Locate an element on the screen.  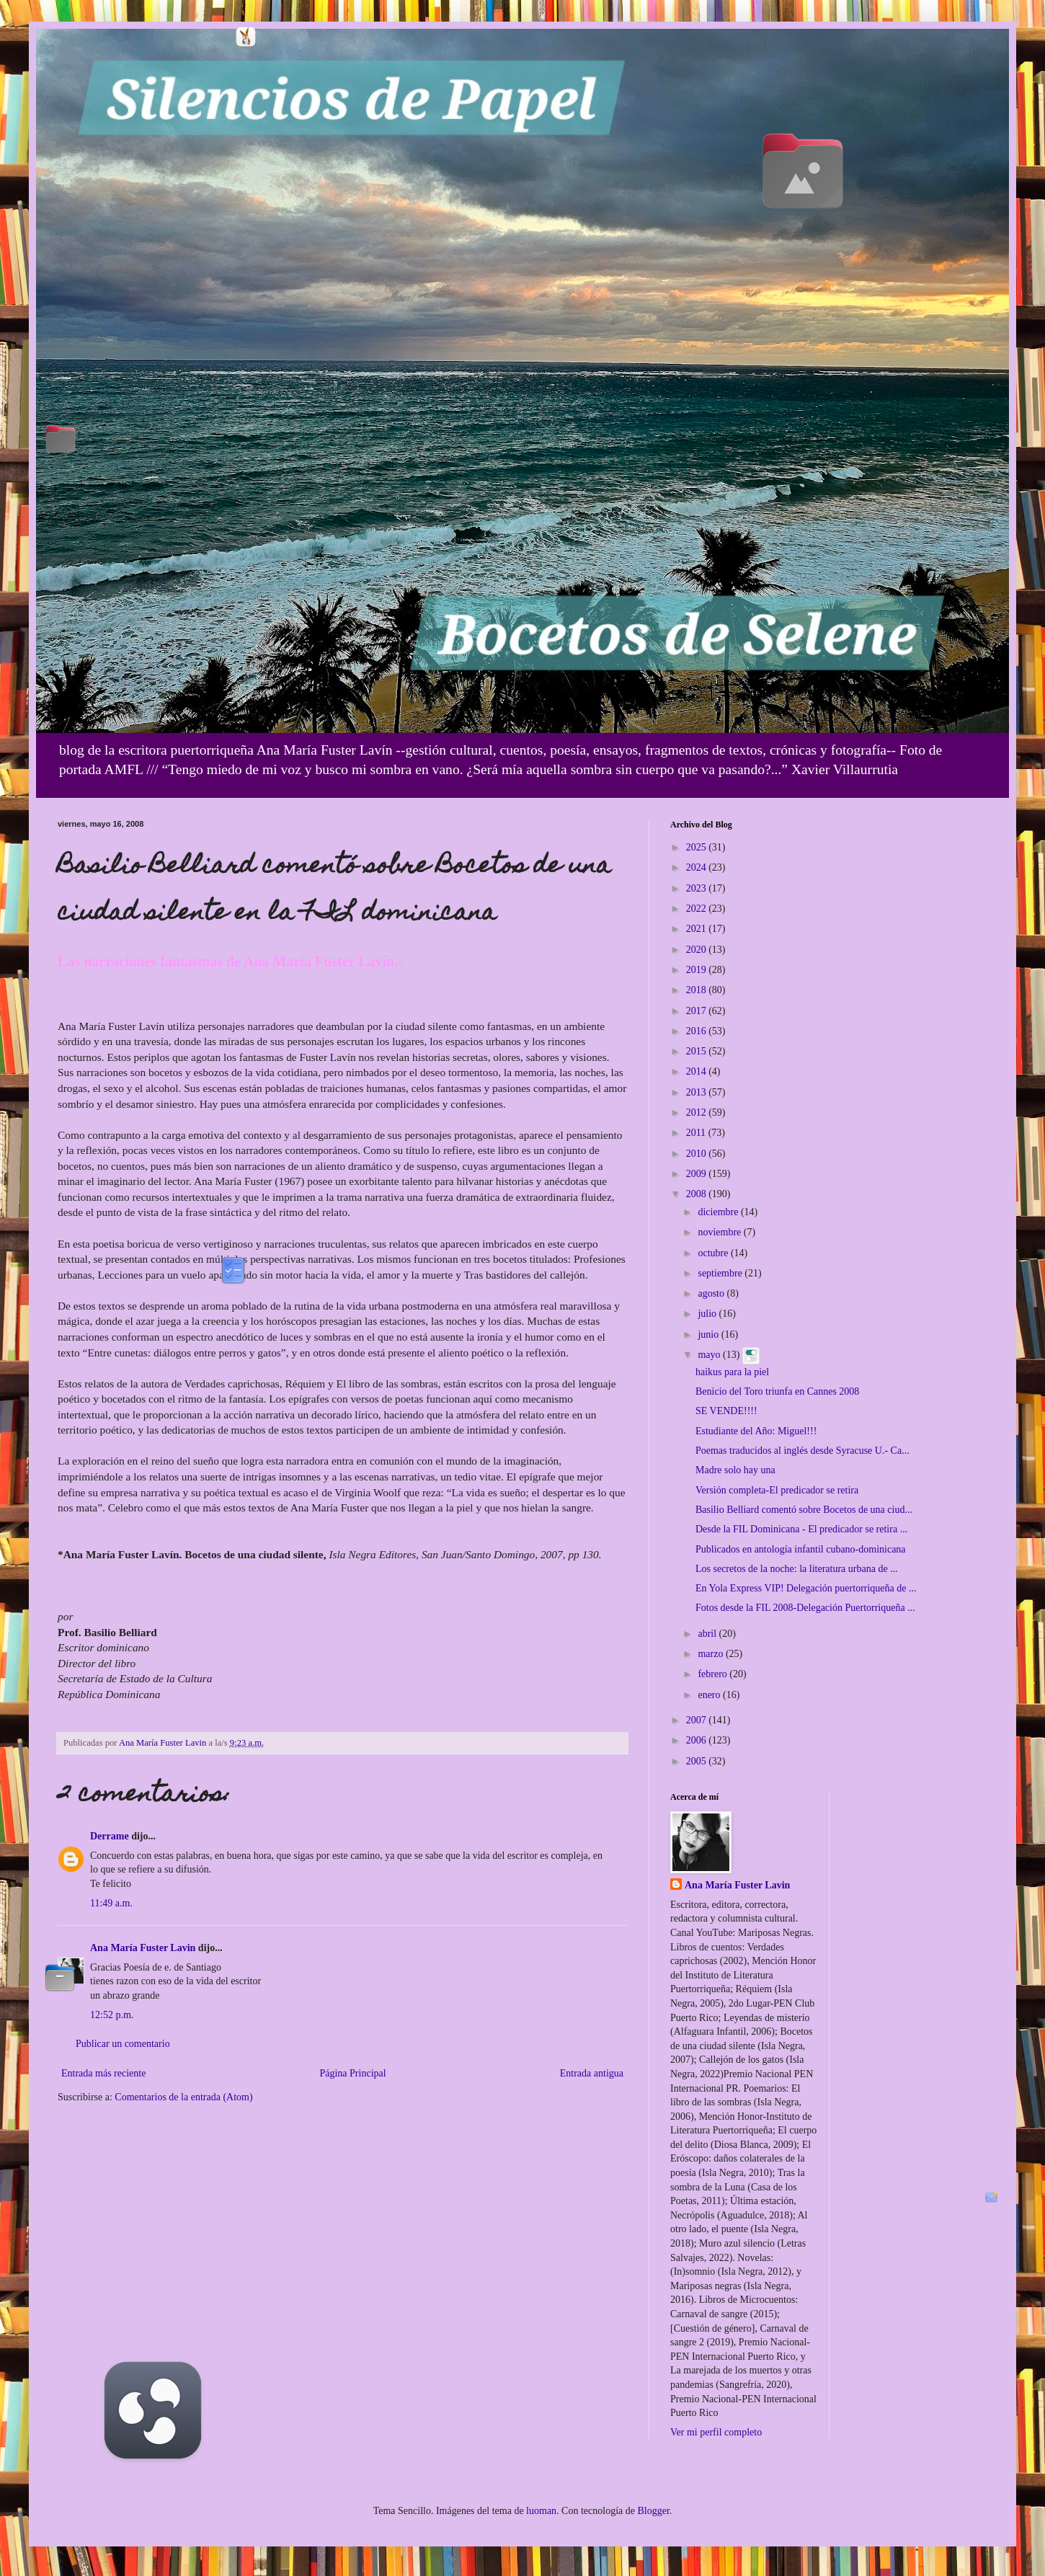
launch amule file sharing application is located at coordinates (246, 37).